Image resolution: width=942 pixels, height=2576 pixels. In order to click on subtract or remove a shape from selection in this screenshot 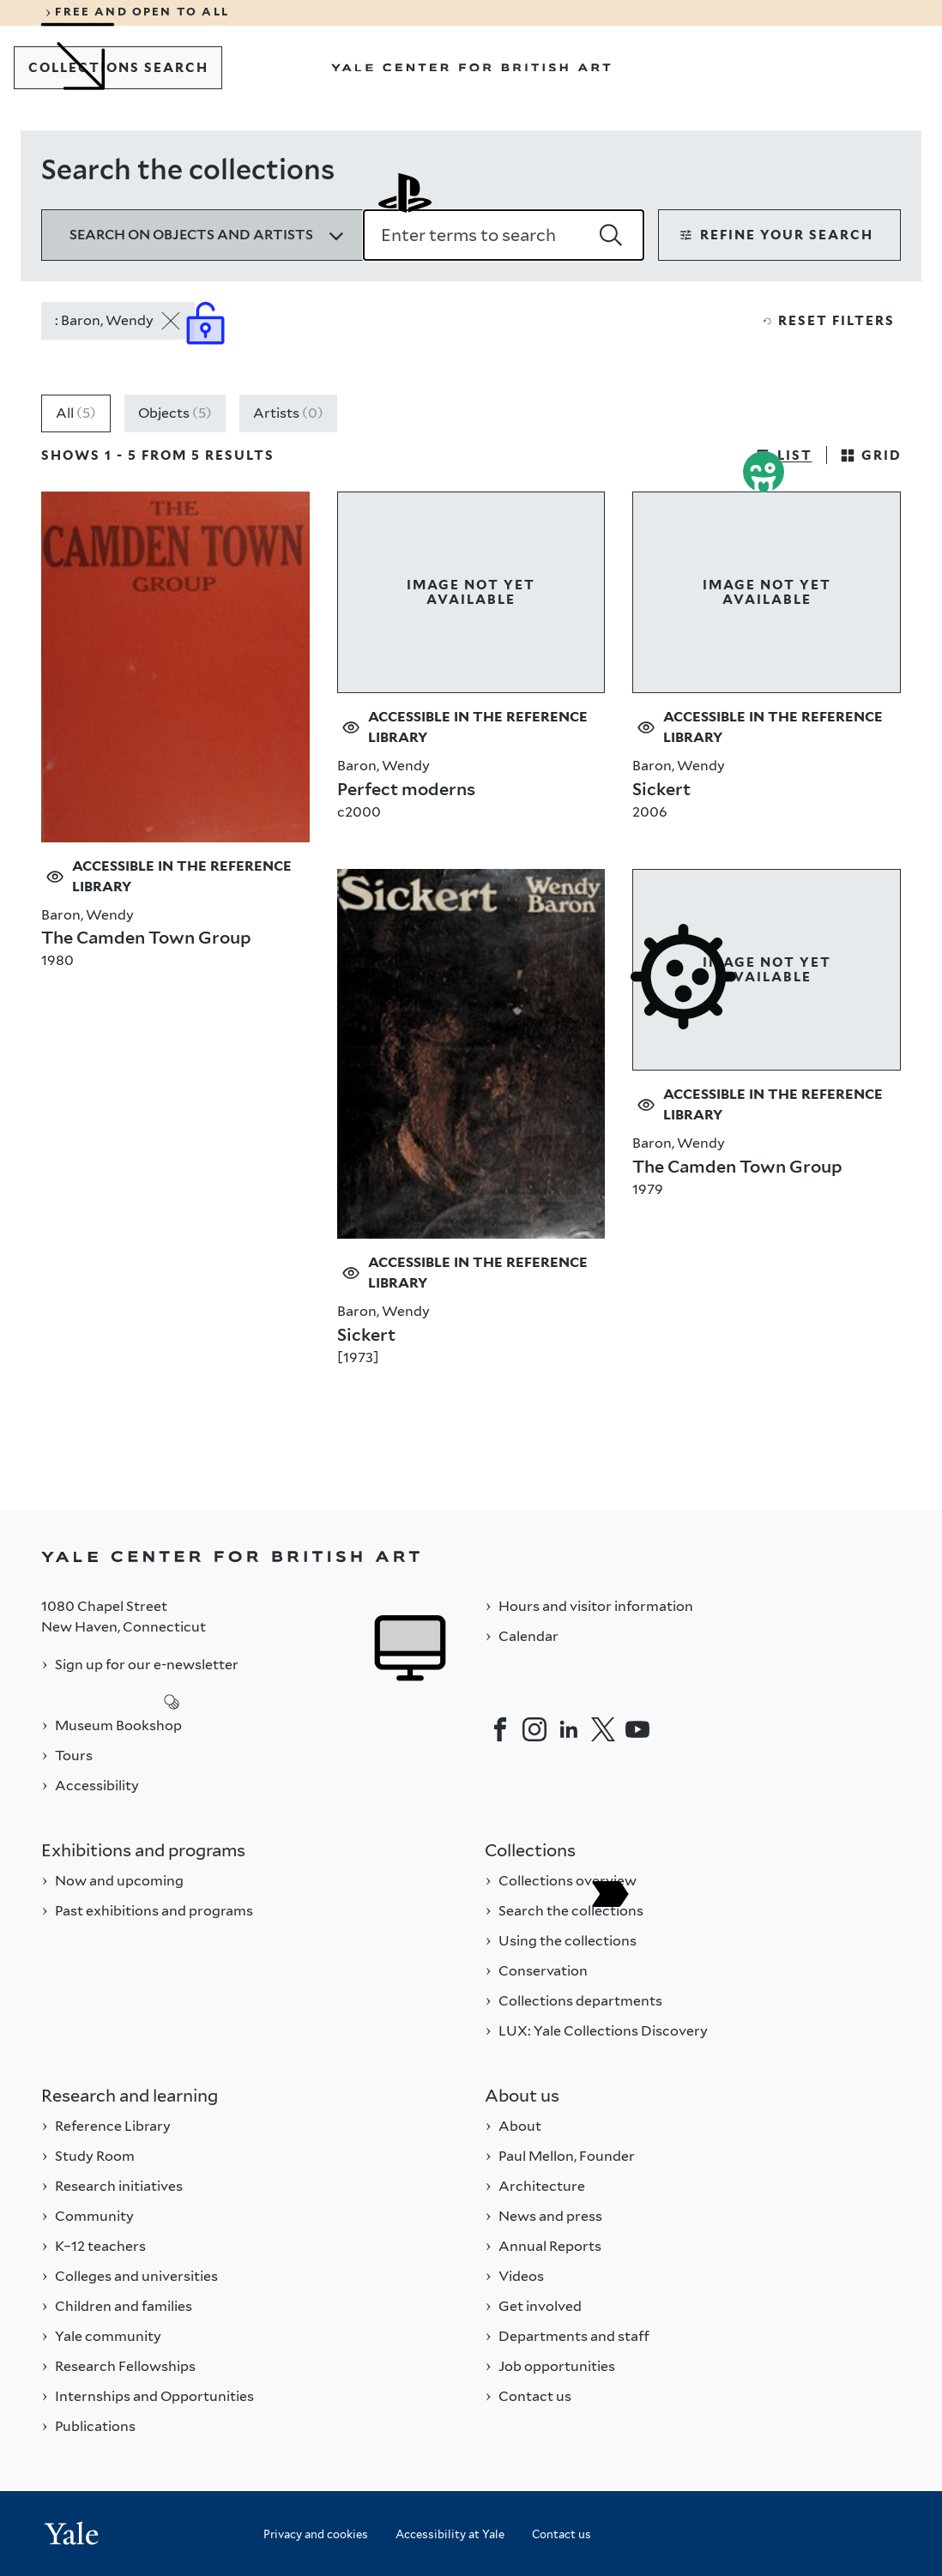, I will do `click(172, 1702)`.